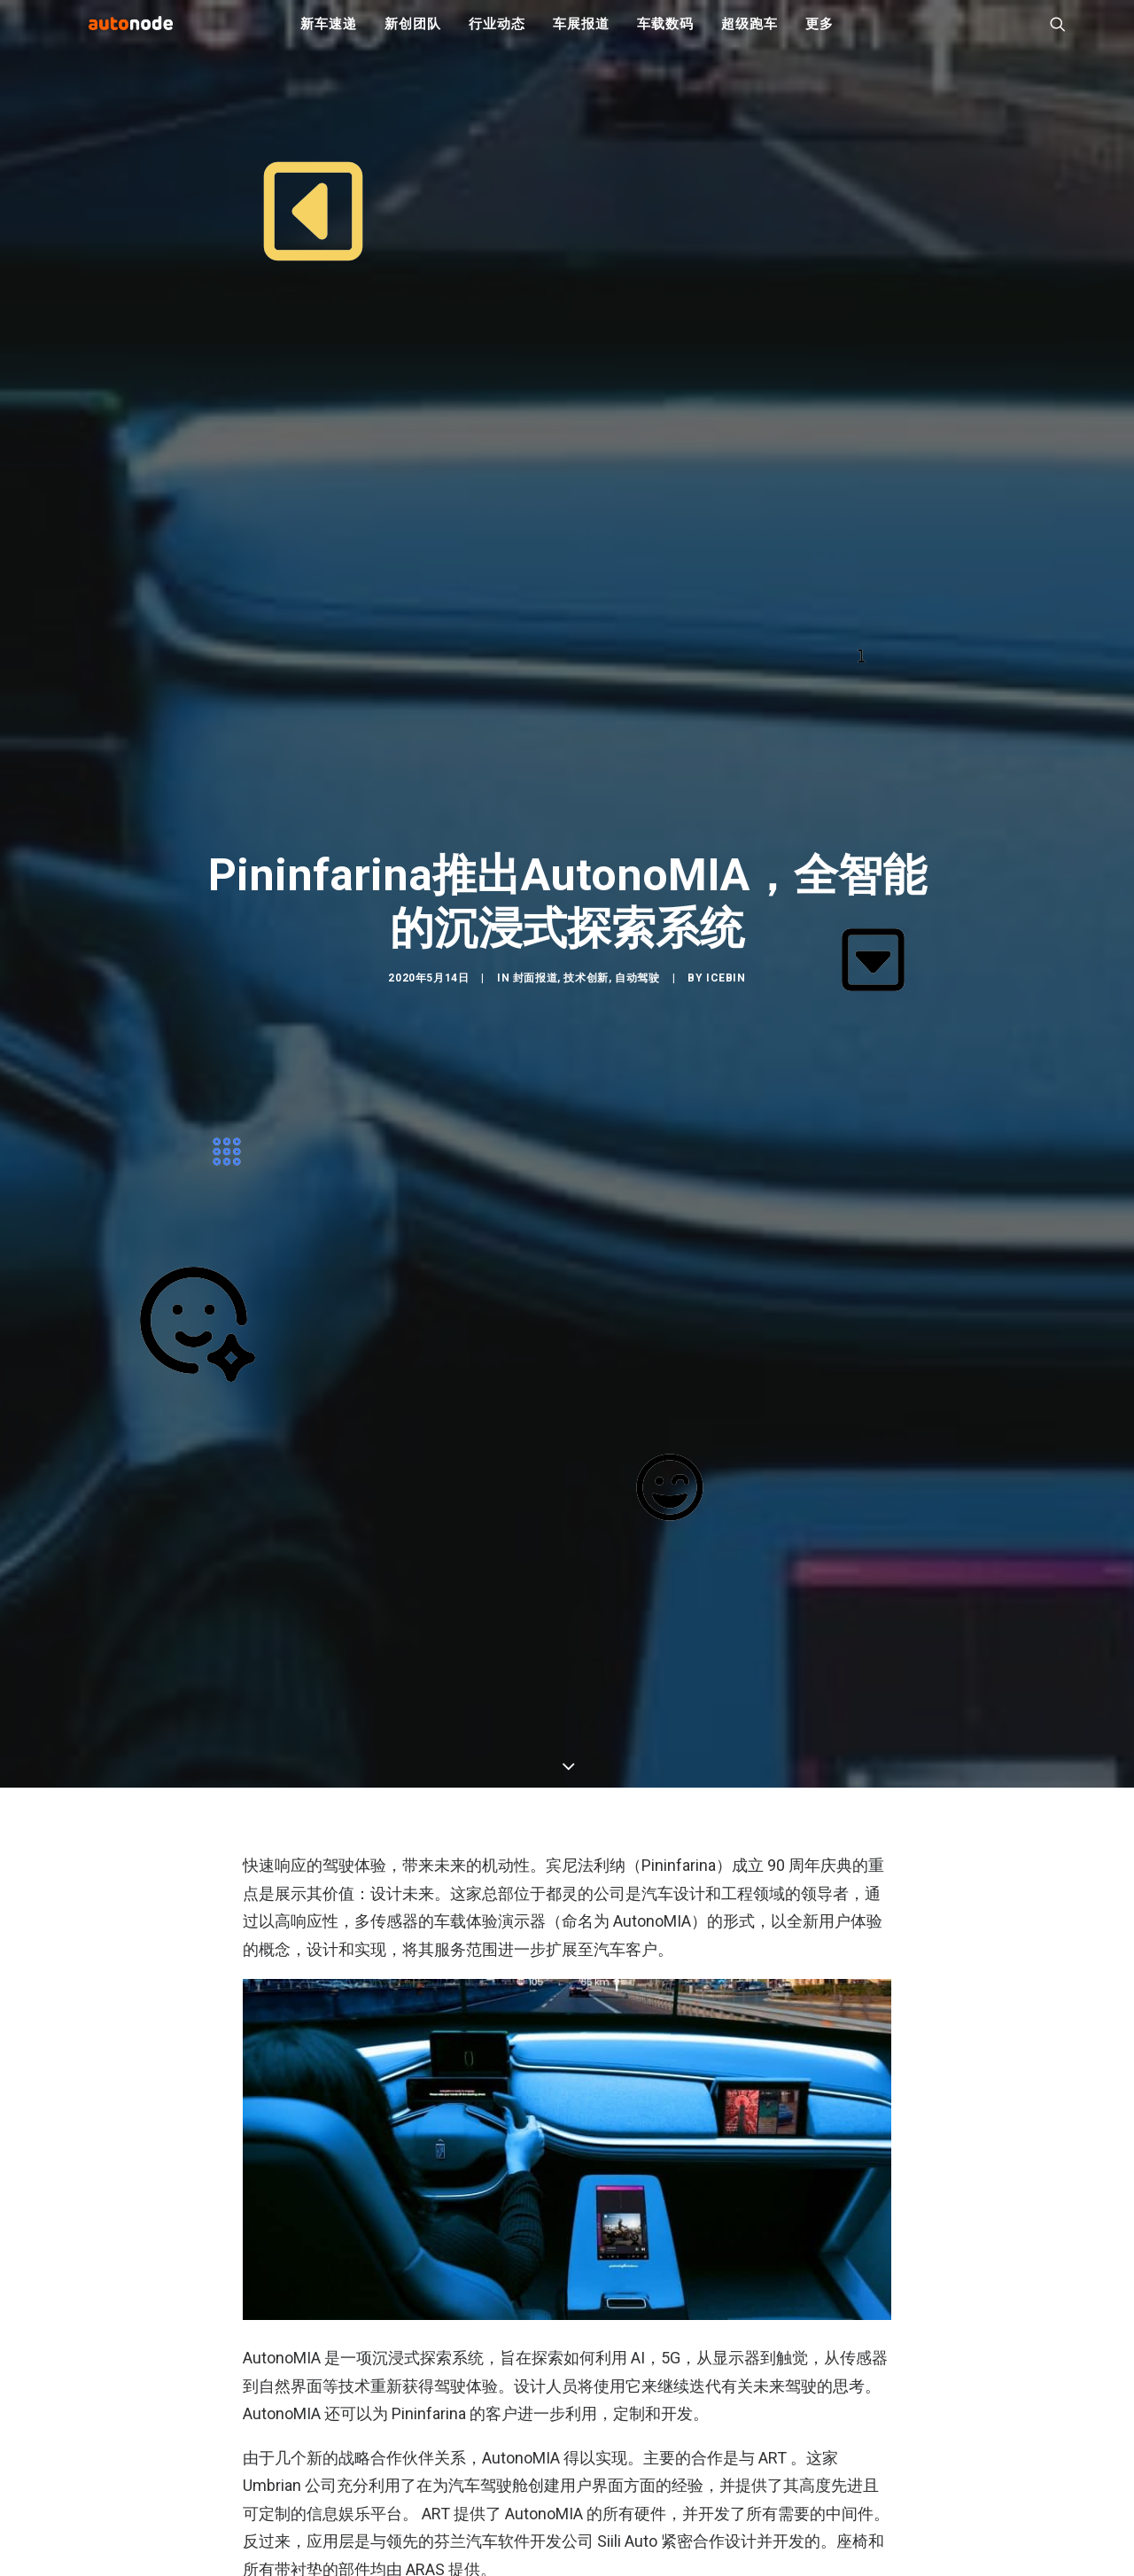 The image size is (1134, 2576). I want to click on open the app drawer or menu, so click(227, 1152).